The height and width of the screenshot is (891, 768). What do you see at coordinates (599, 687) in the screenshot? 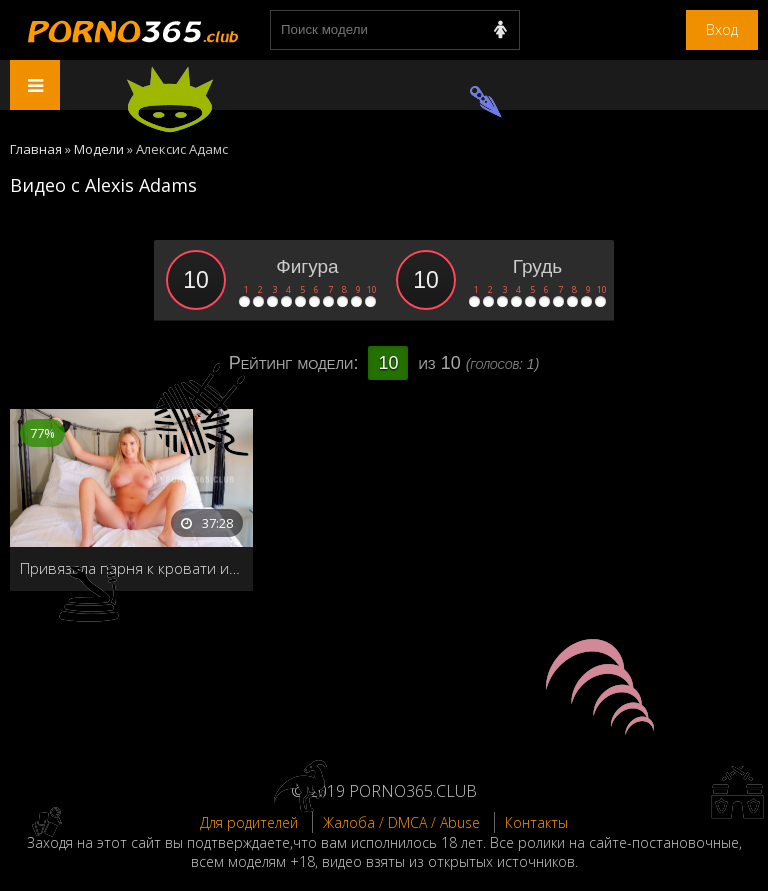
I see `indicates wind or tornado weather conditions` at bounding box center [599, 687].